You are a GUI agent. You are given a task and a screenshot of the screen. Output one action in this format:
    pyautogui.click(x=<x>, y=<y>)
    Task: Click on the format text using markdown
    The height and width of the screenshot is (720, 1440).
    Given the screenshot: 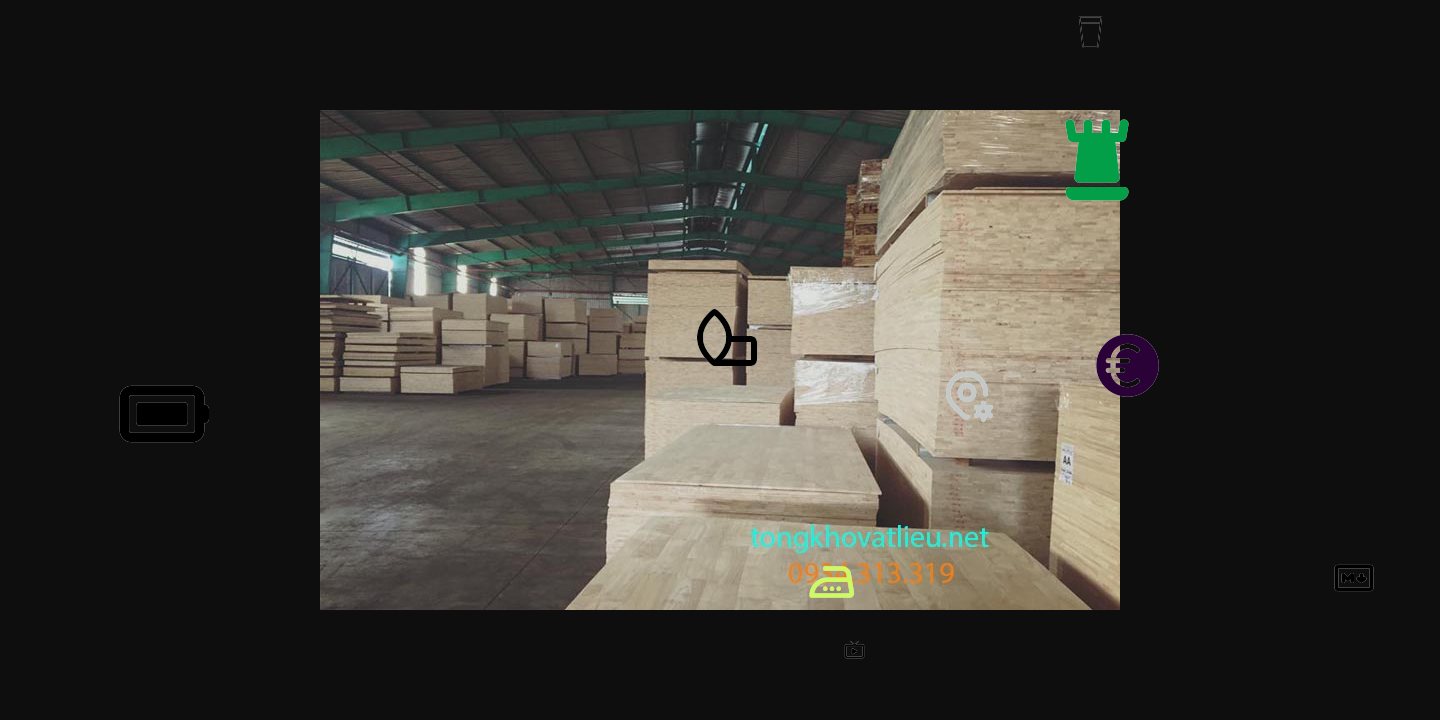 What is the action you would take?
    pyautogui.click(x=1354, y=578)
    